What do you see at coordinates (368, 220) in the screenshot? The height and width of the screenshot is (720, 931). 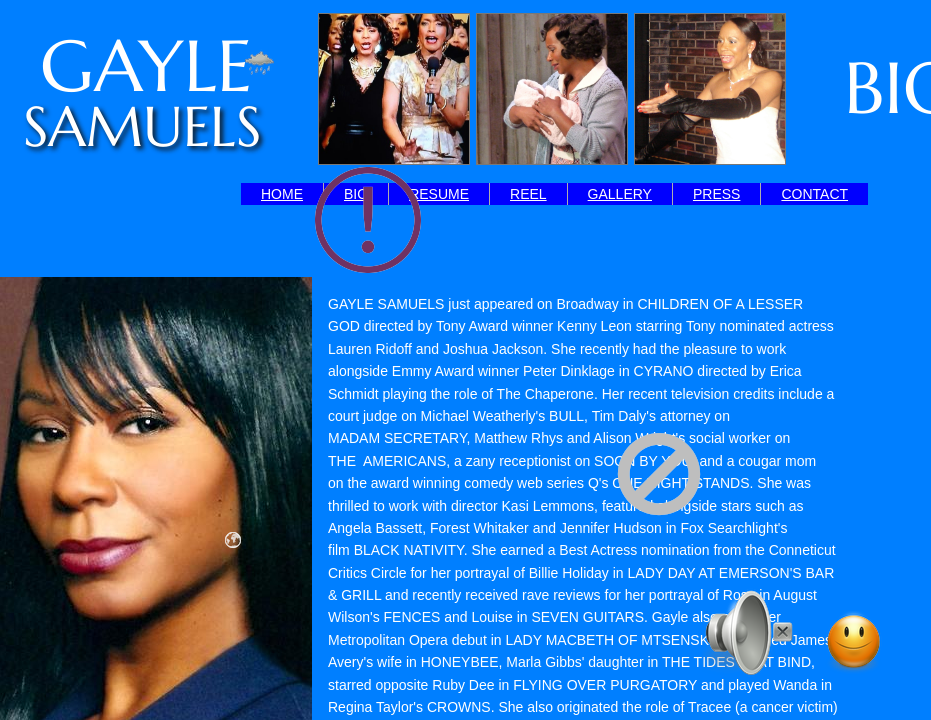 I see `indicates an app has encountered an error` at bounding box center [368, 220].